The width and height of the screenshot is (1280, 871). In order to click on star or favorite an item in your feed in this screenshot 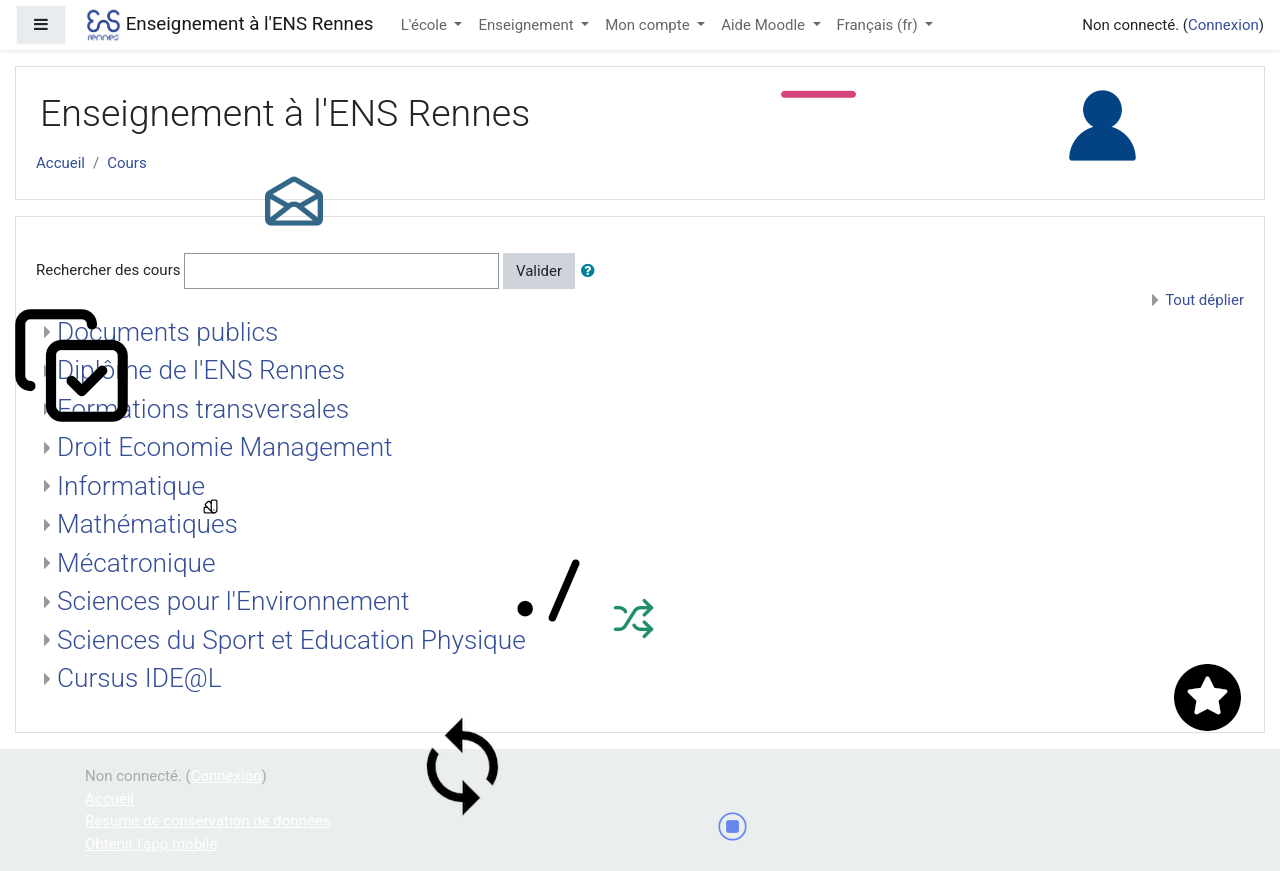, I will do `click(1207, 697)`.